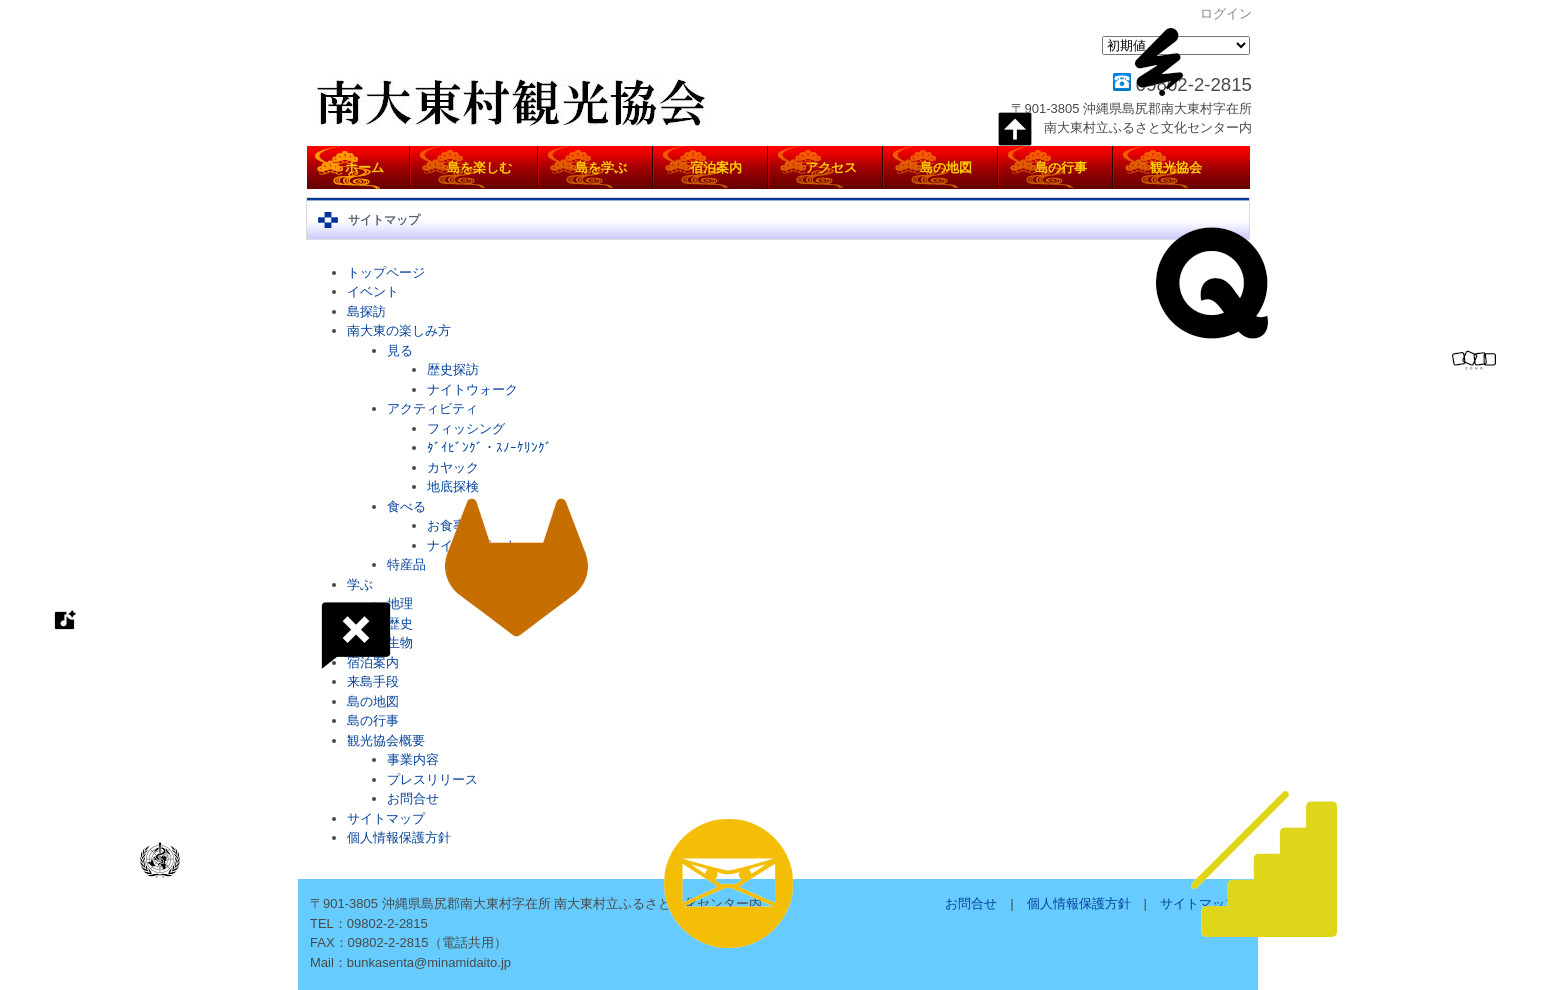 The image size is (1556, 990). What do you see at coordinates (516, 567) in the screenshot?
I see `open GitLab repository` at bounding box center [516, 567].